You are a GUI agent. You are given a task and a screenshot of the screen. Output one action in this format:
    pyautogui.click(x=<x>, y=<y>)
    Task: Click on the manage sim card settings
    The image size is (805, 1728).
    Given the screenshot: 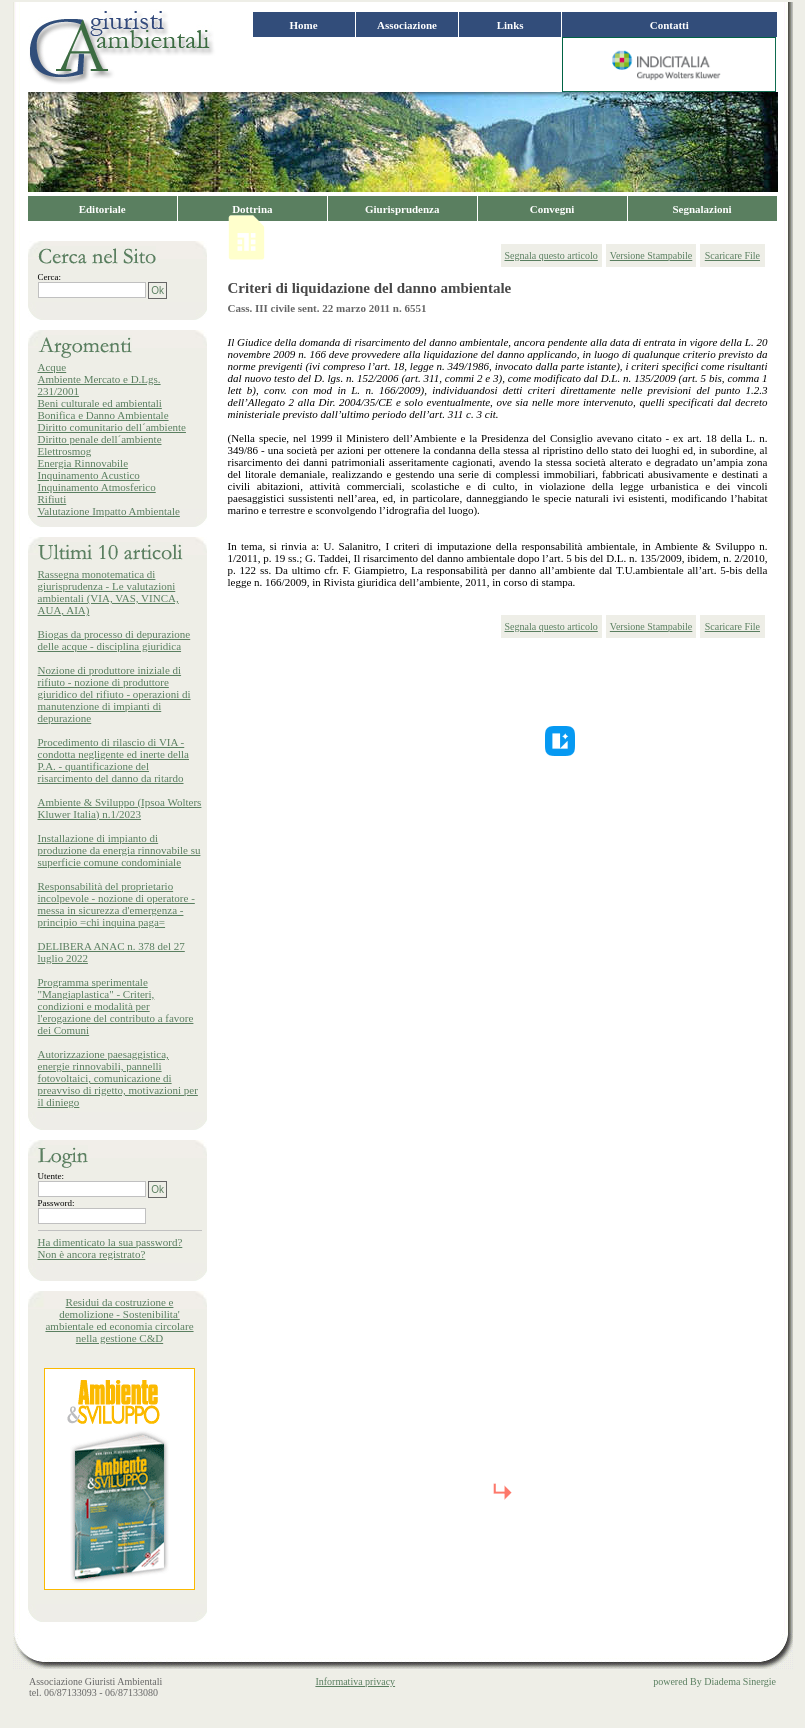 What is the action you would take?
    pyautogui.click(x=246, y=237)
    